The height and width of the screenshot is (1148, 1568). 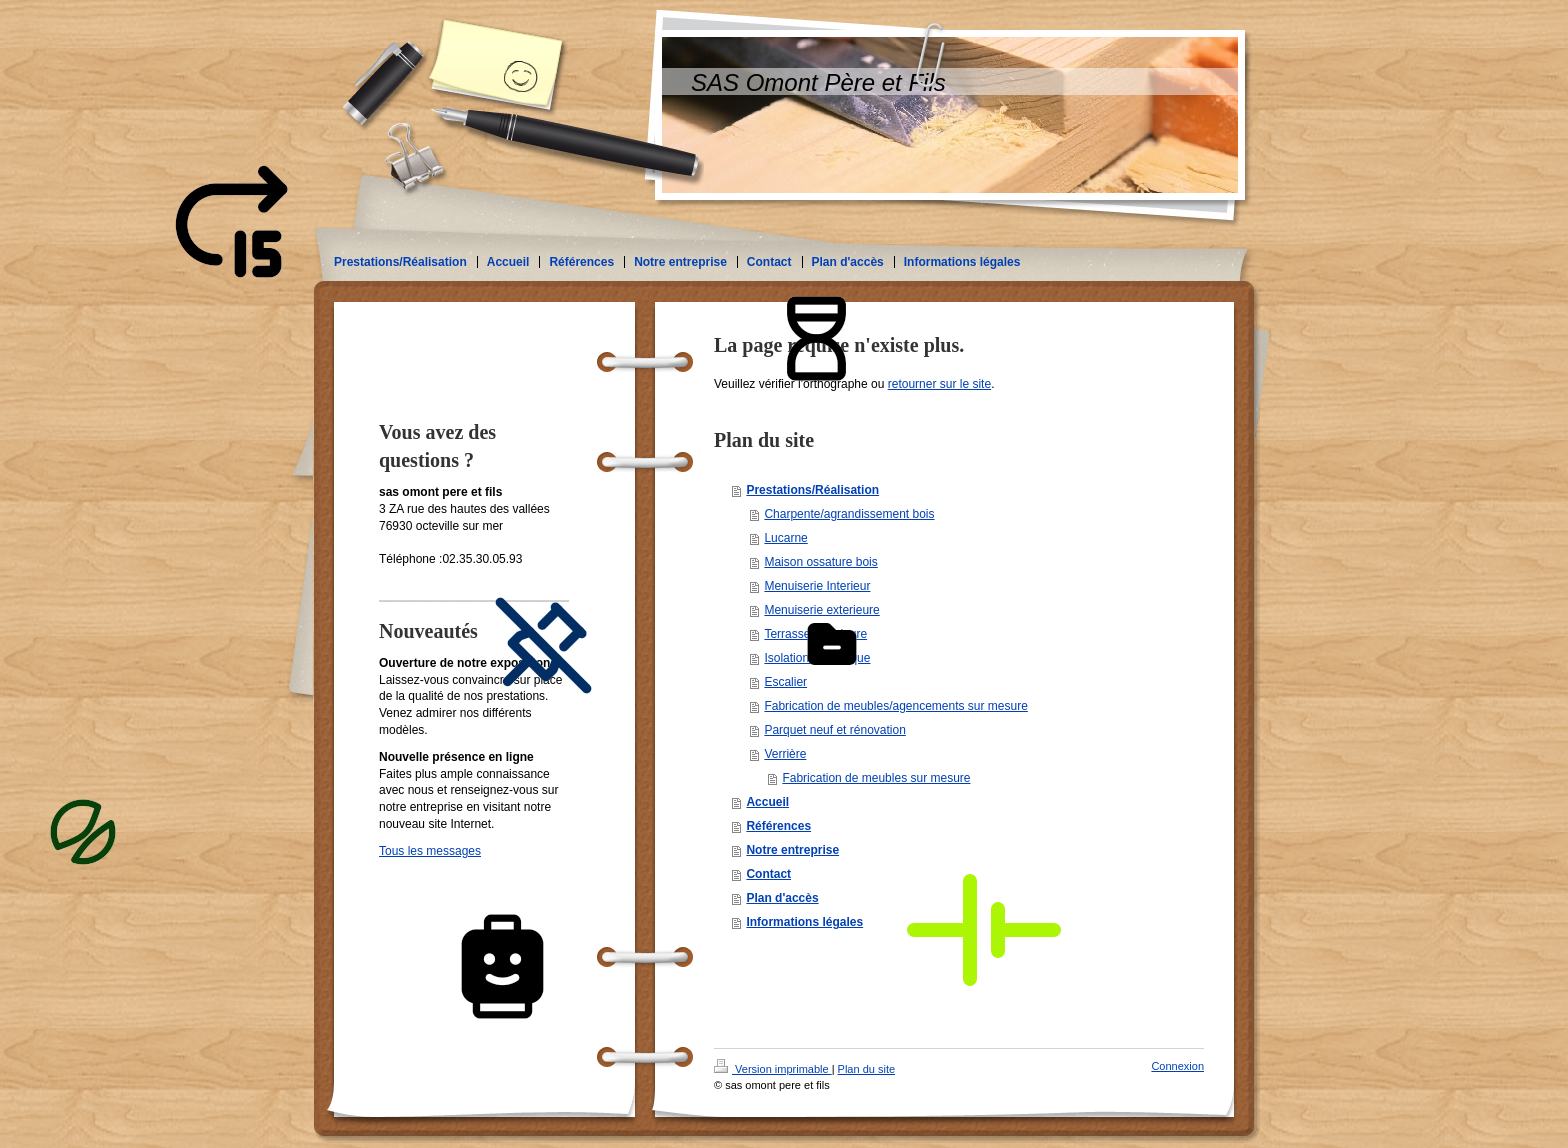 What do you see at coordinates (816, 338) in the screenshot?
I see `indicates a process just started with most time remaining` at bounding box center [816, 338].